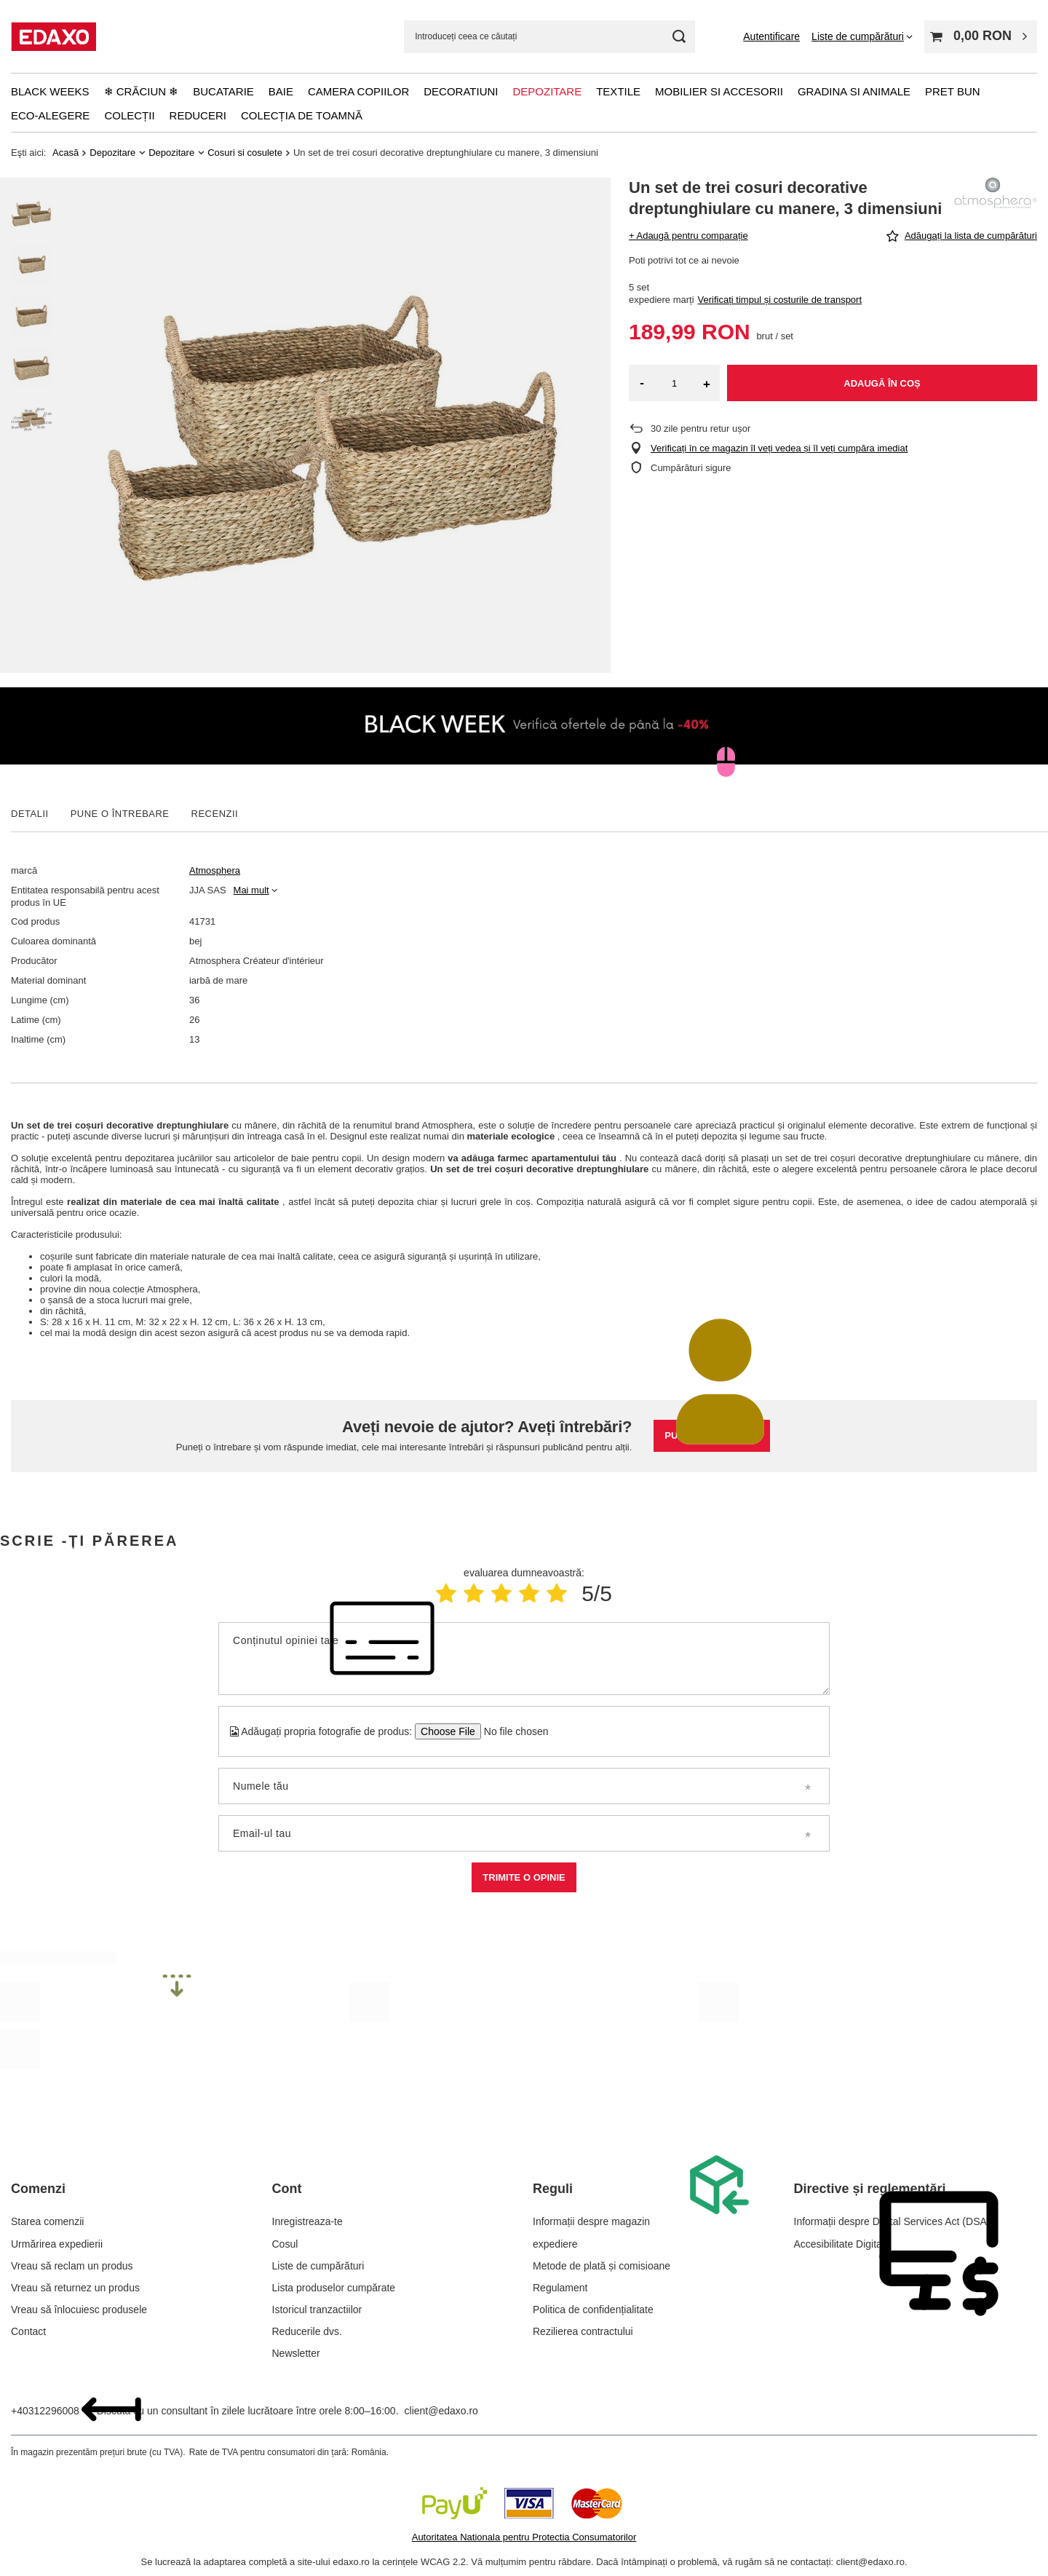  What do you see at coordinates (716, 2184) in the screenshot?
I see `import a package or module` at bounding box center [716, 2184].